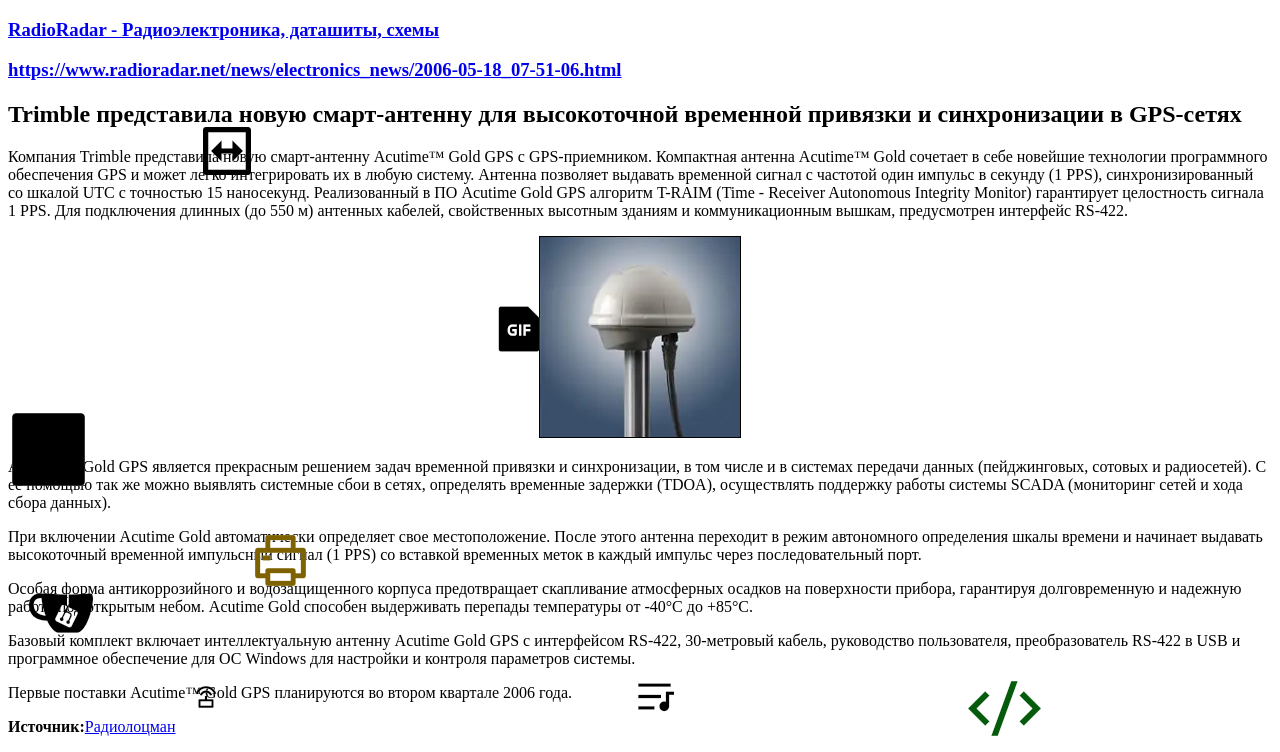 This screenshot has height=752, width=1280. What do you see at coordinates (280, 560) in the screenshot?
I see `print the current document` at bounding box center [280, 560].